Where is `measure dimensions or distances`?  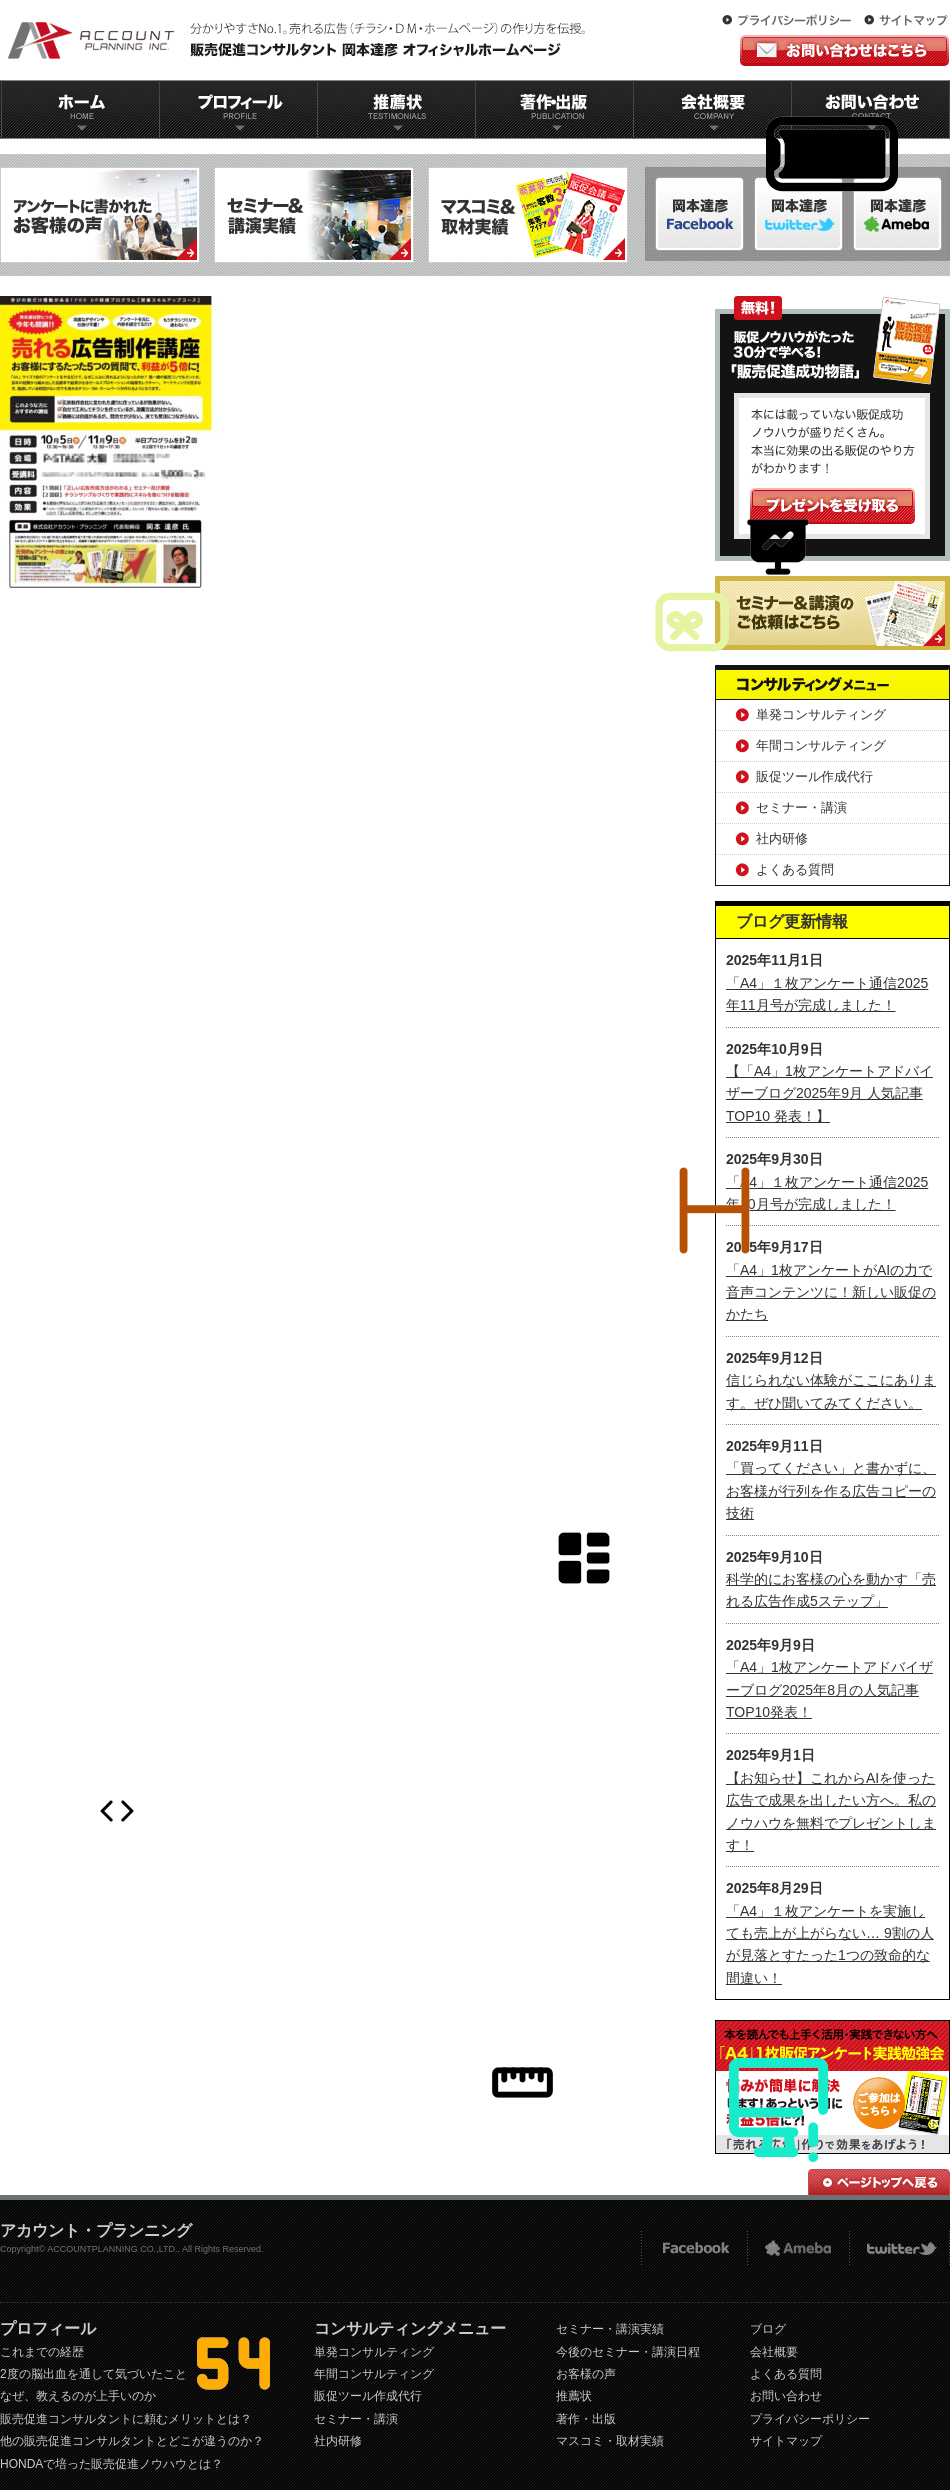 measure dimensions or distances is located at coordinates (522, 2082).